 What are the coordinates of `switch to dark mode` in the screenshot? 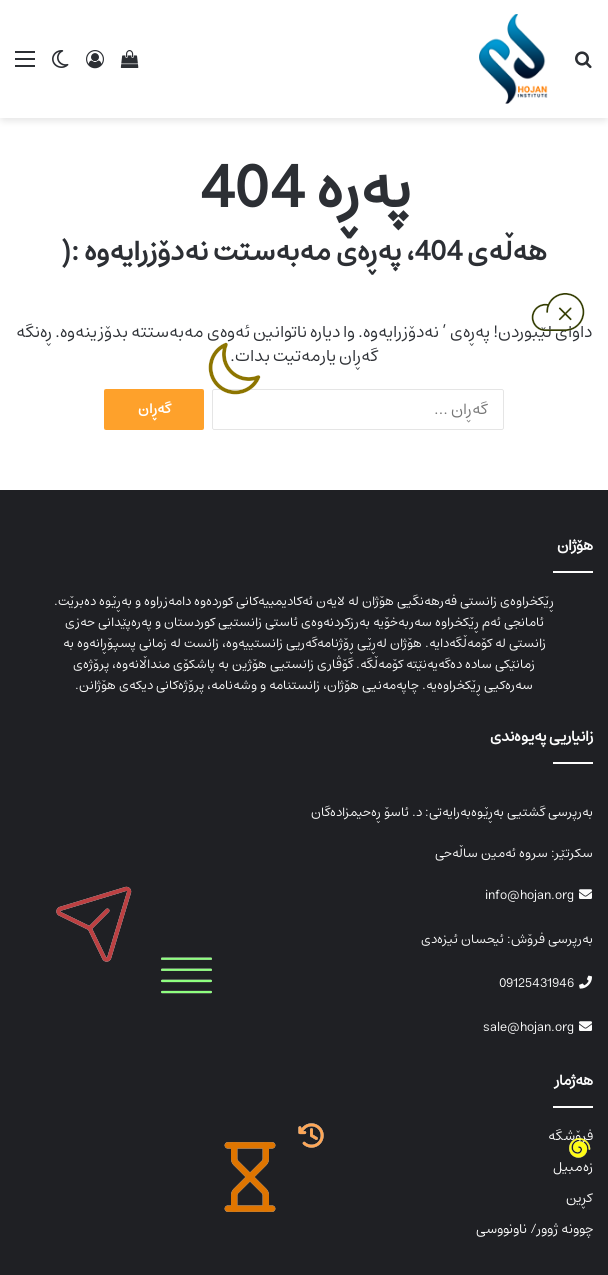 It's located at (233, 369).